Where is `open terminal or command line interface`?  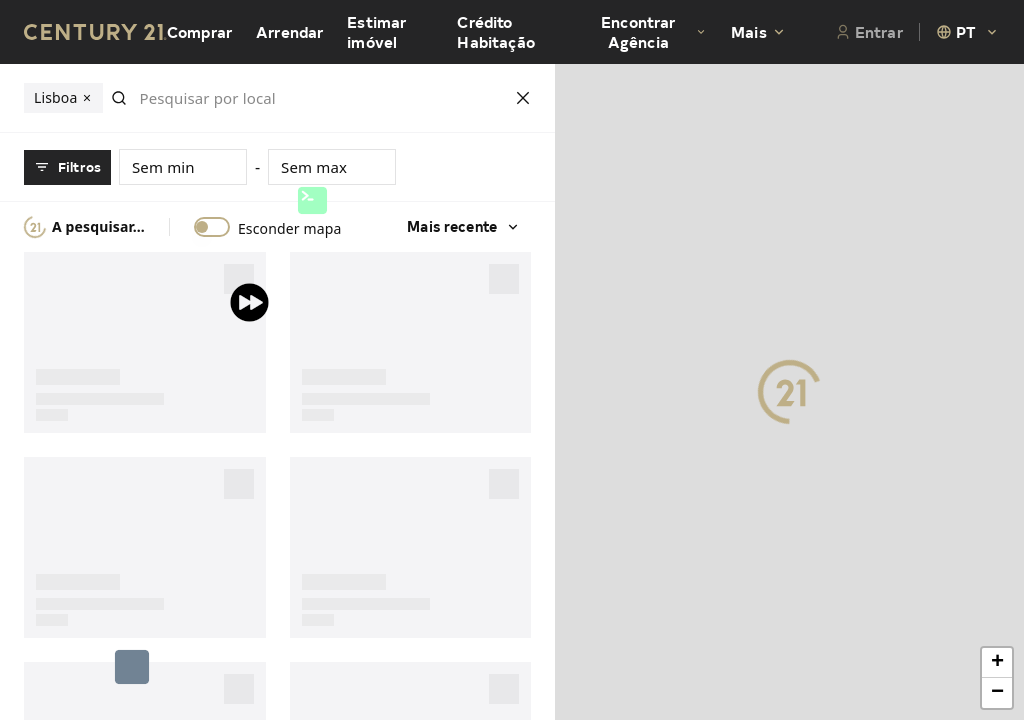 open terminal or command line interface is located at coordinates (312, 200).